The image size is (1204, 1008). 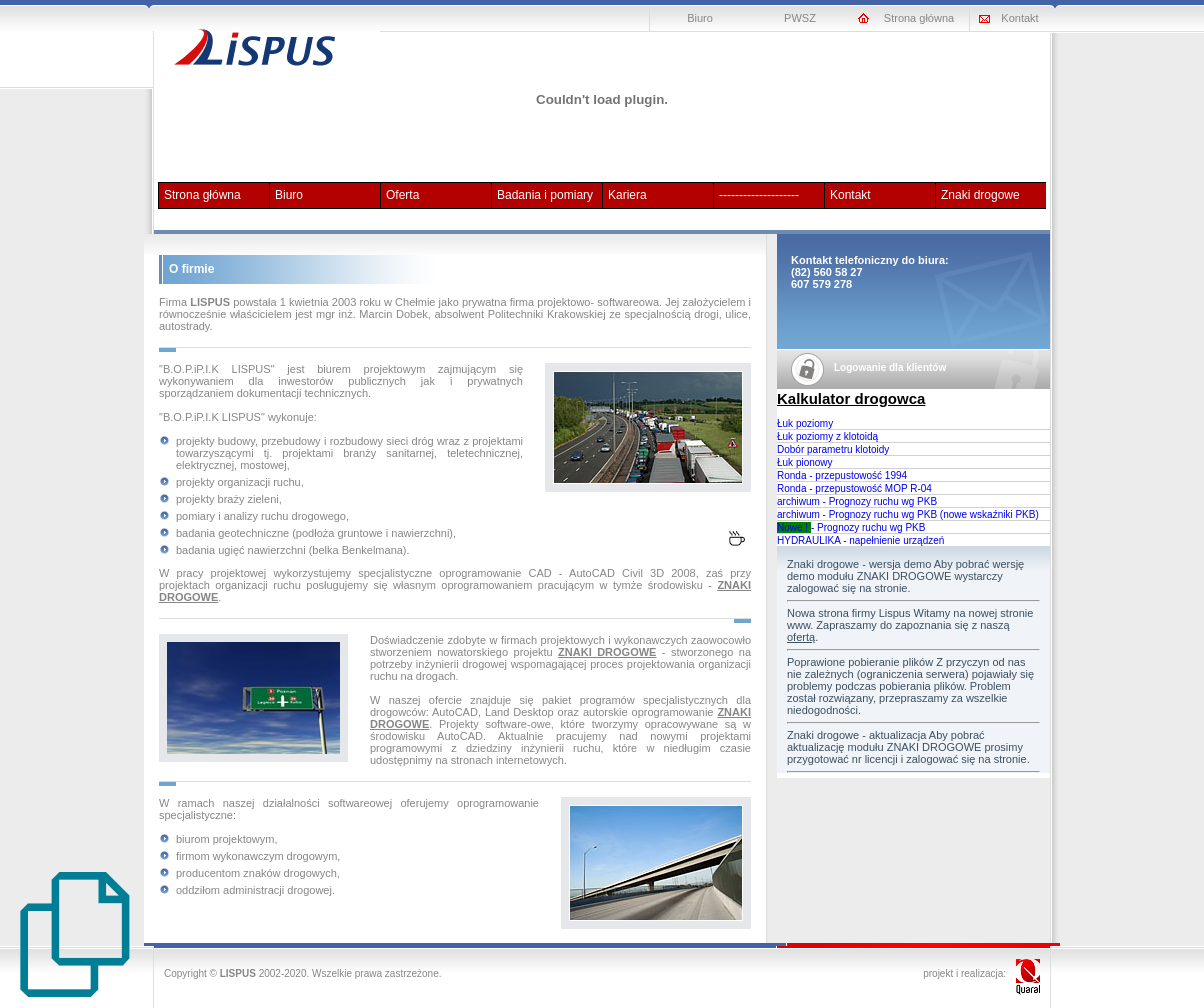 I want to click on browse files in the explorer panel, so click(x=77, y=934).